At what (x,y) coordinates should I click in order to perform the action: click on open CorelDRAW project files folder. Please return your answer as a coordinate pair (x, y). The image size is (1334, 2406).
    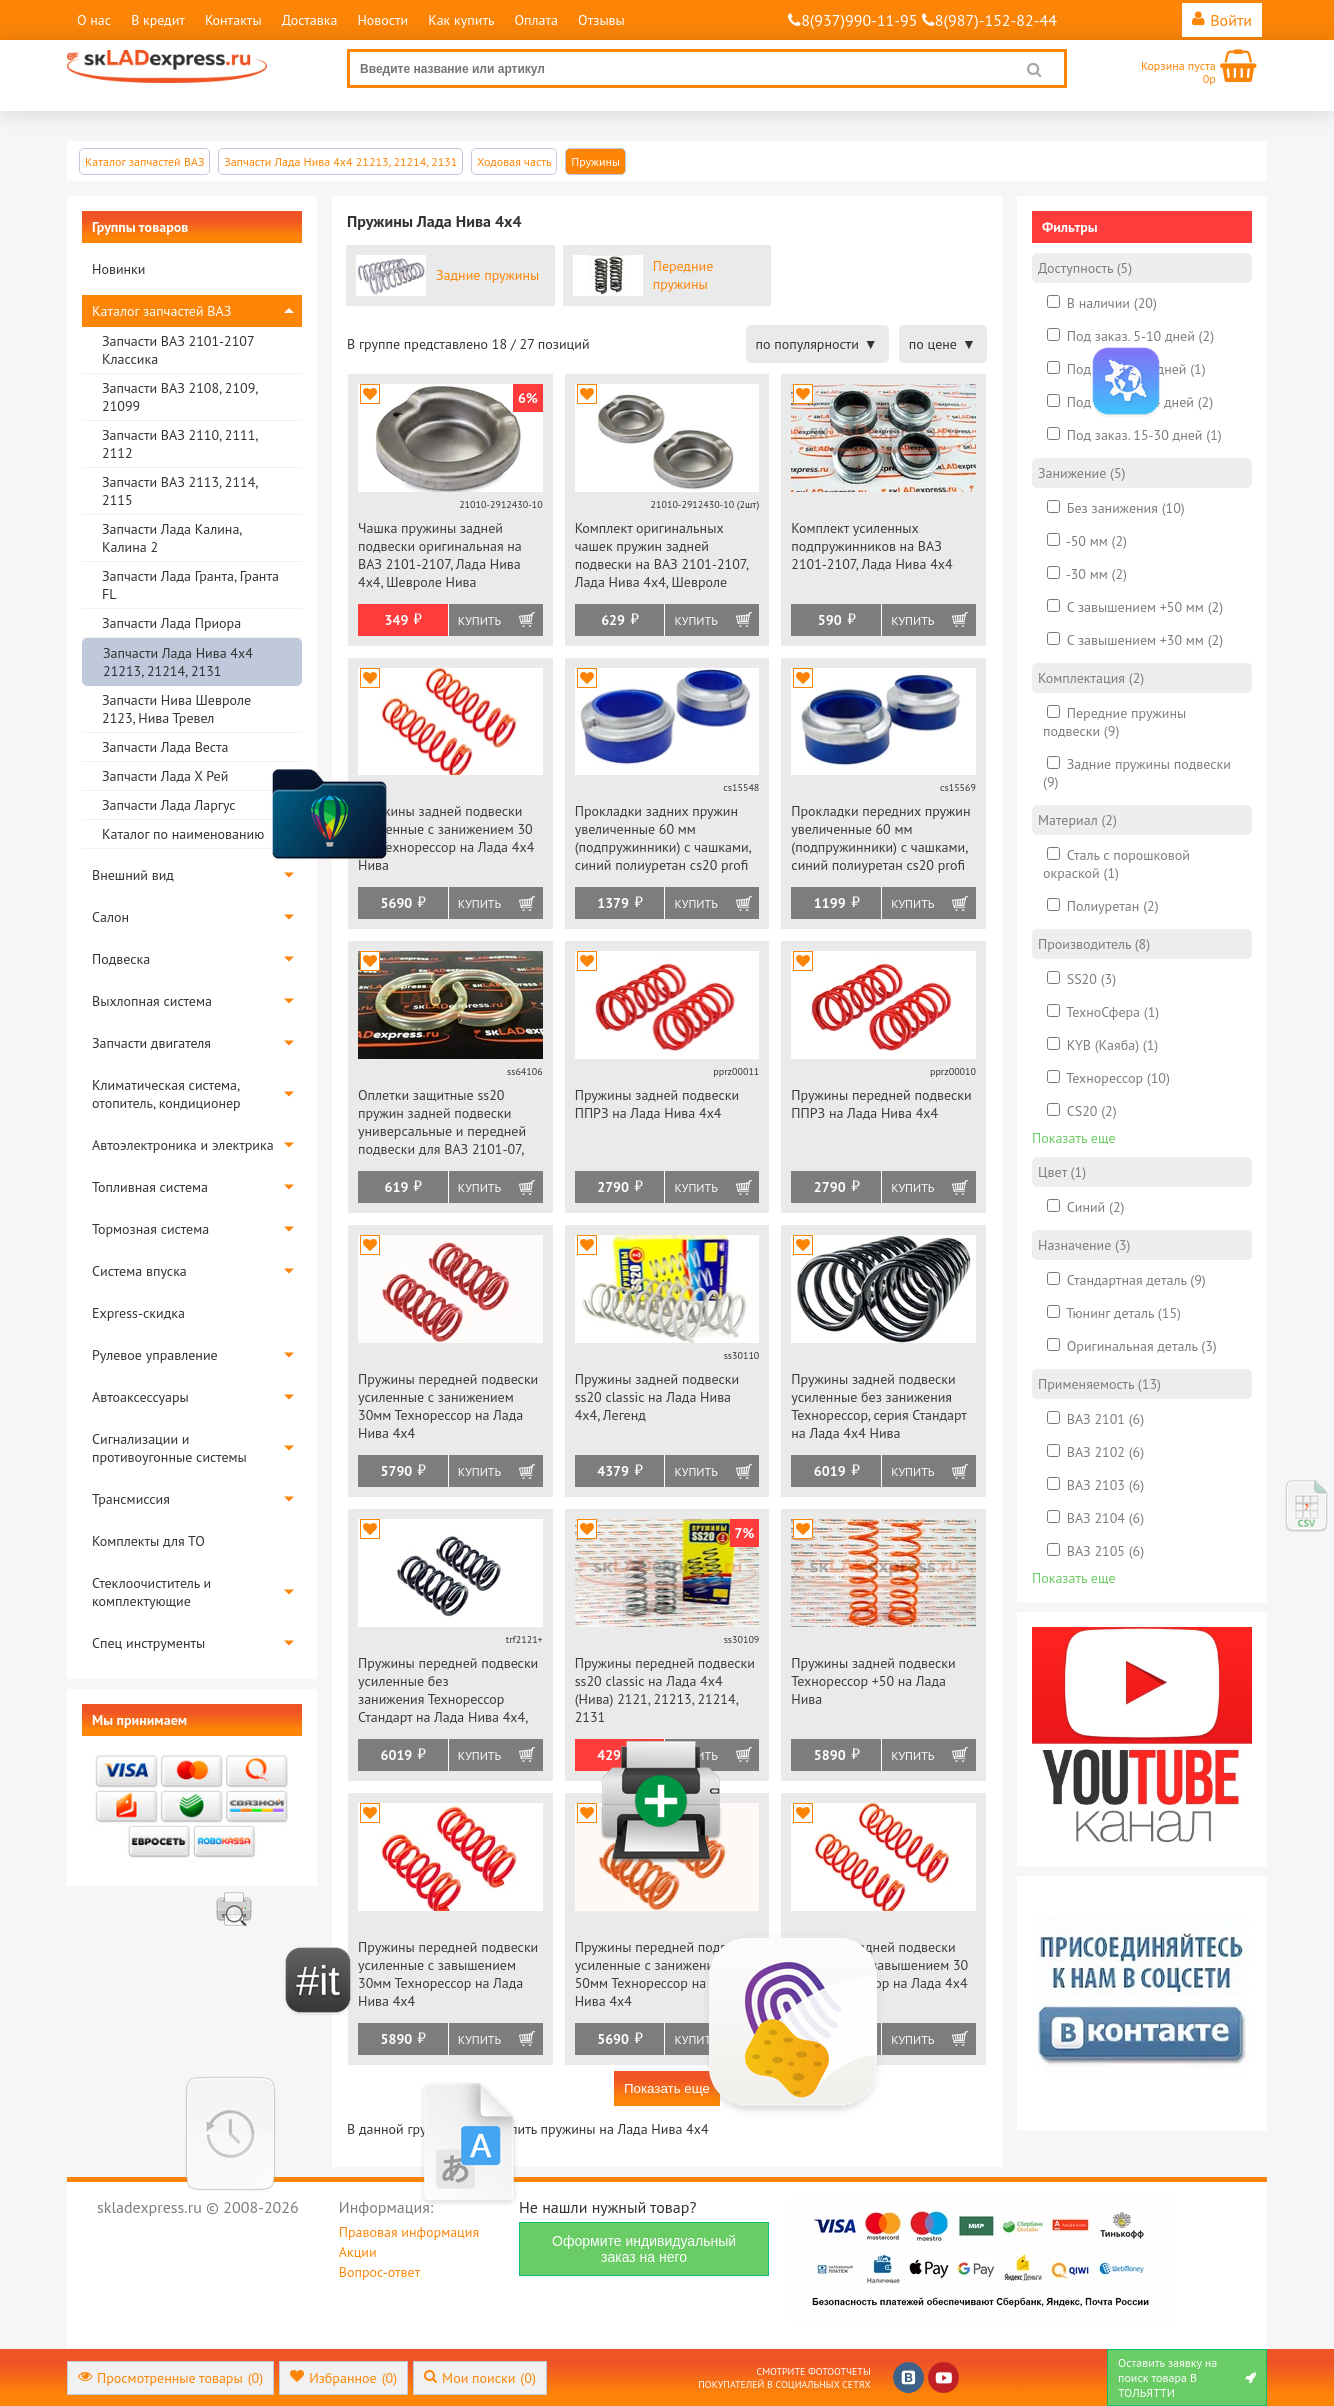
    Looking at the image, I should click on (329, 817).